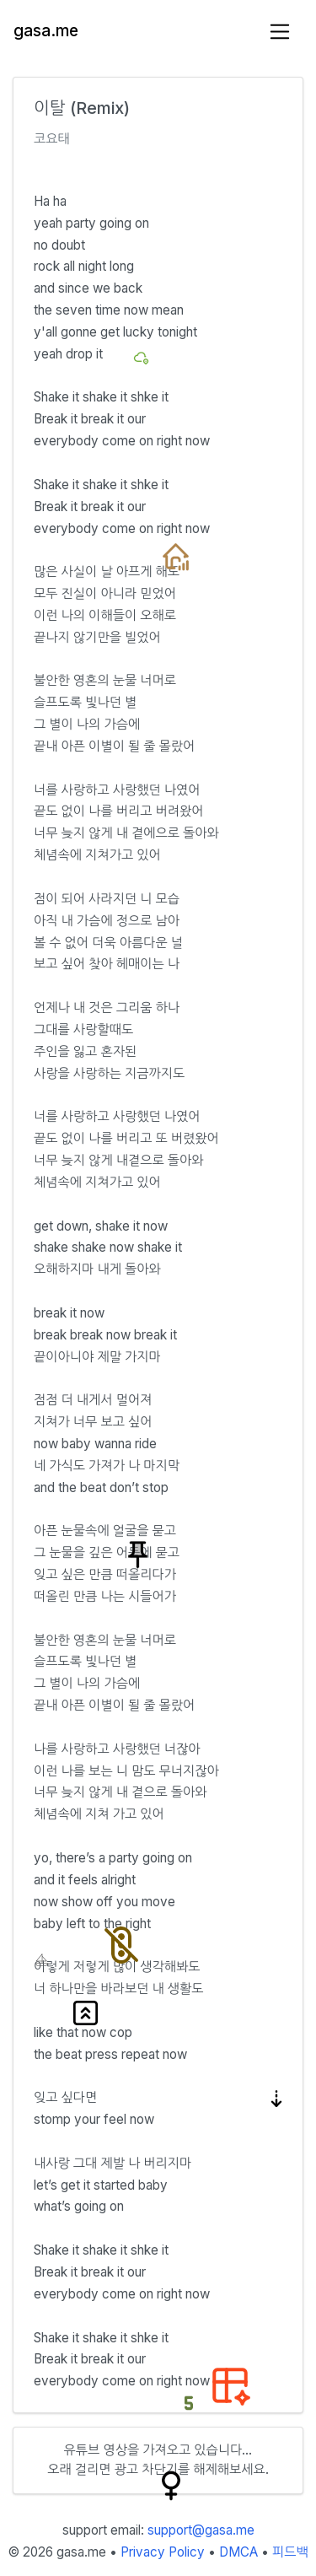  I want to click on view cloud storage location, so click(141, 357).